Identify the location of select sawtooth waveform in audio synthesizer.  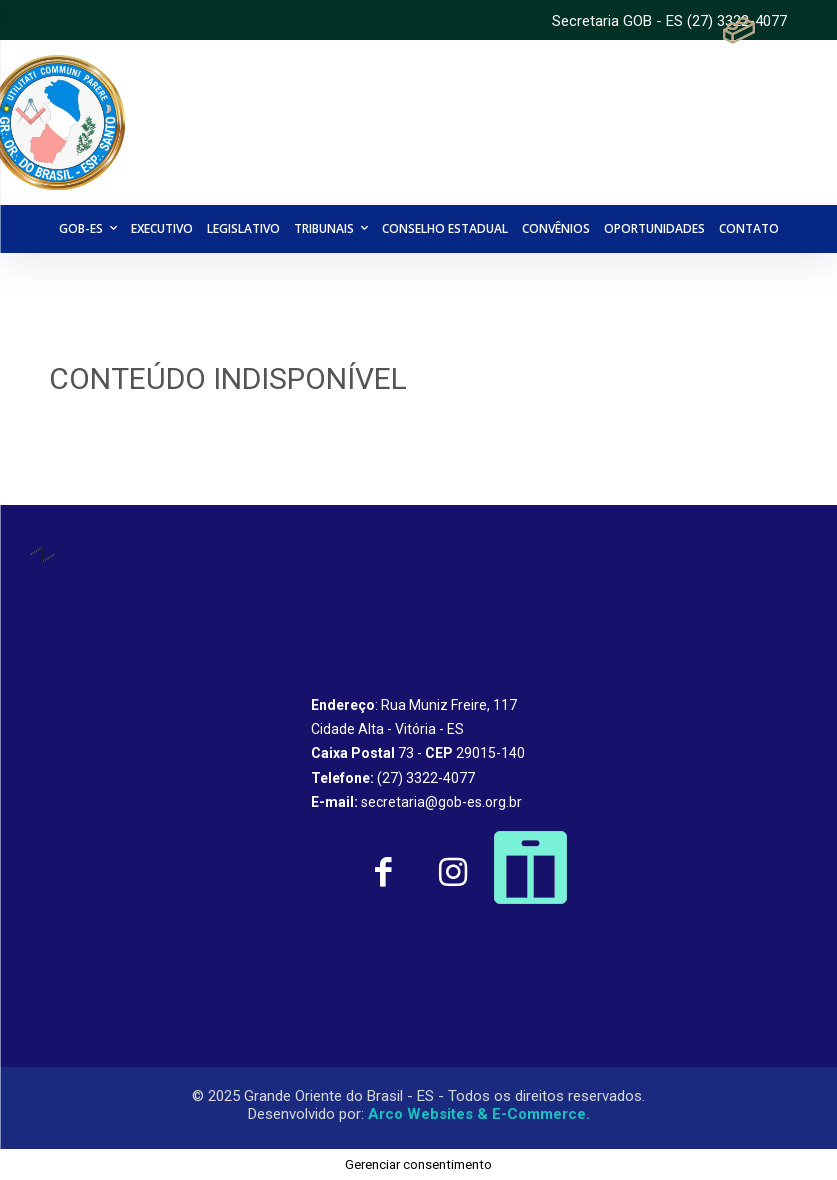
(42, 554).